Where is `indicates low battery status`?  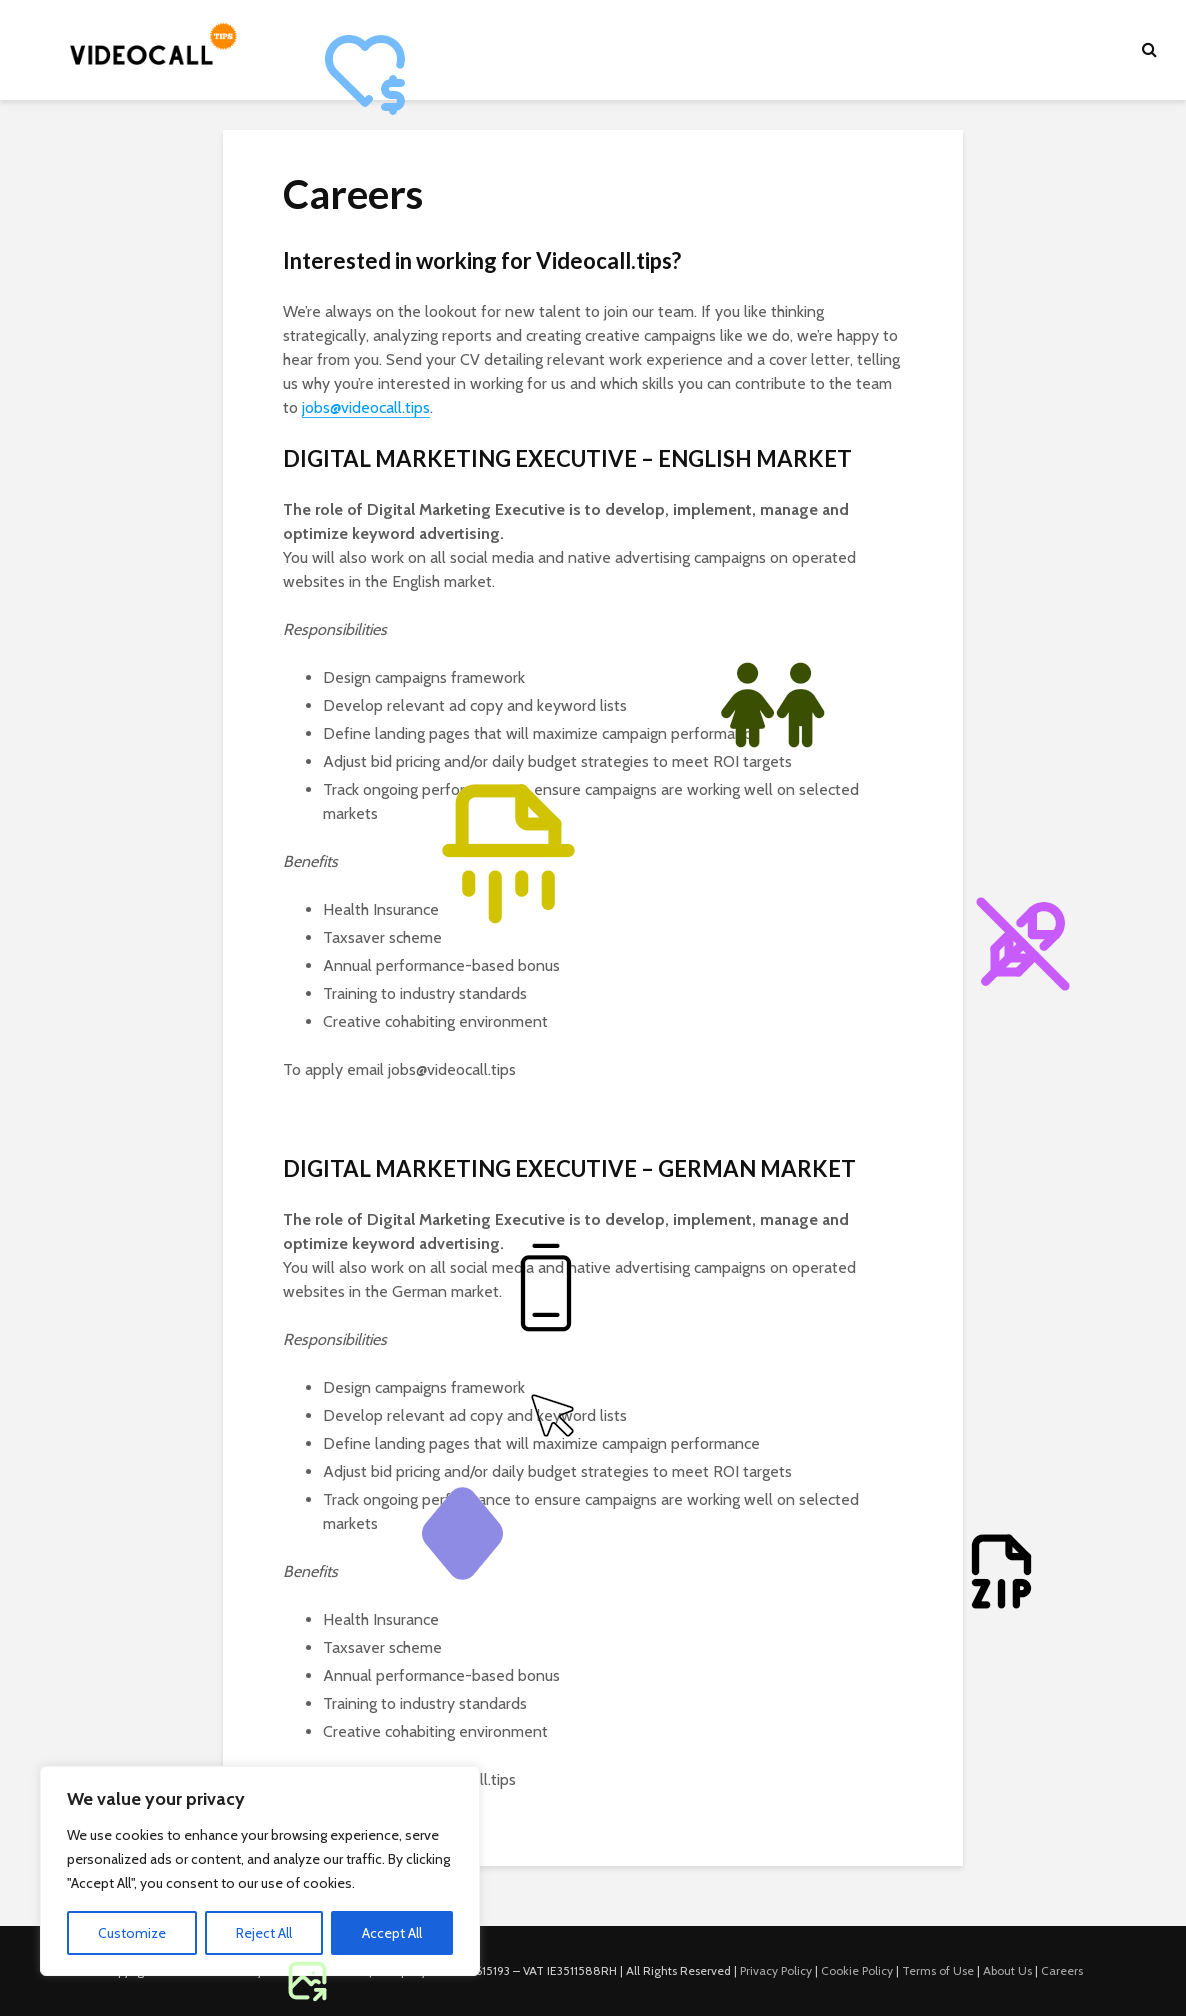
indicates low battery status is located at coordinates (546, 1289).